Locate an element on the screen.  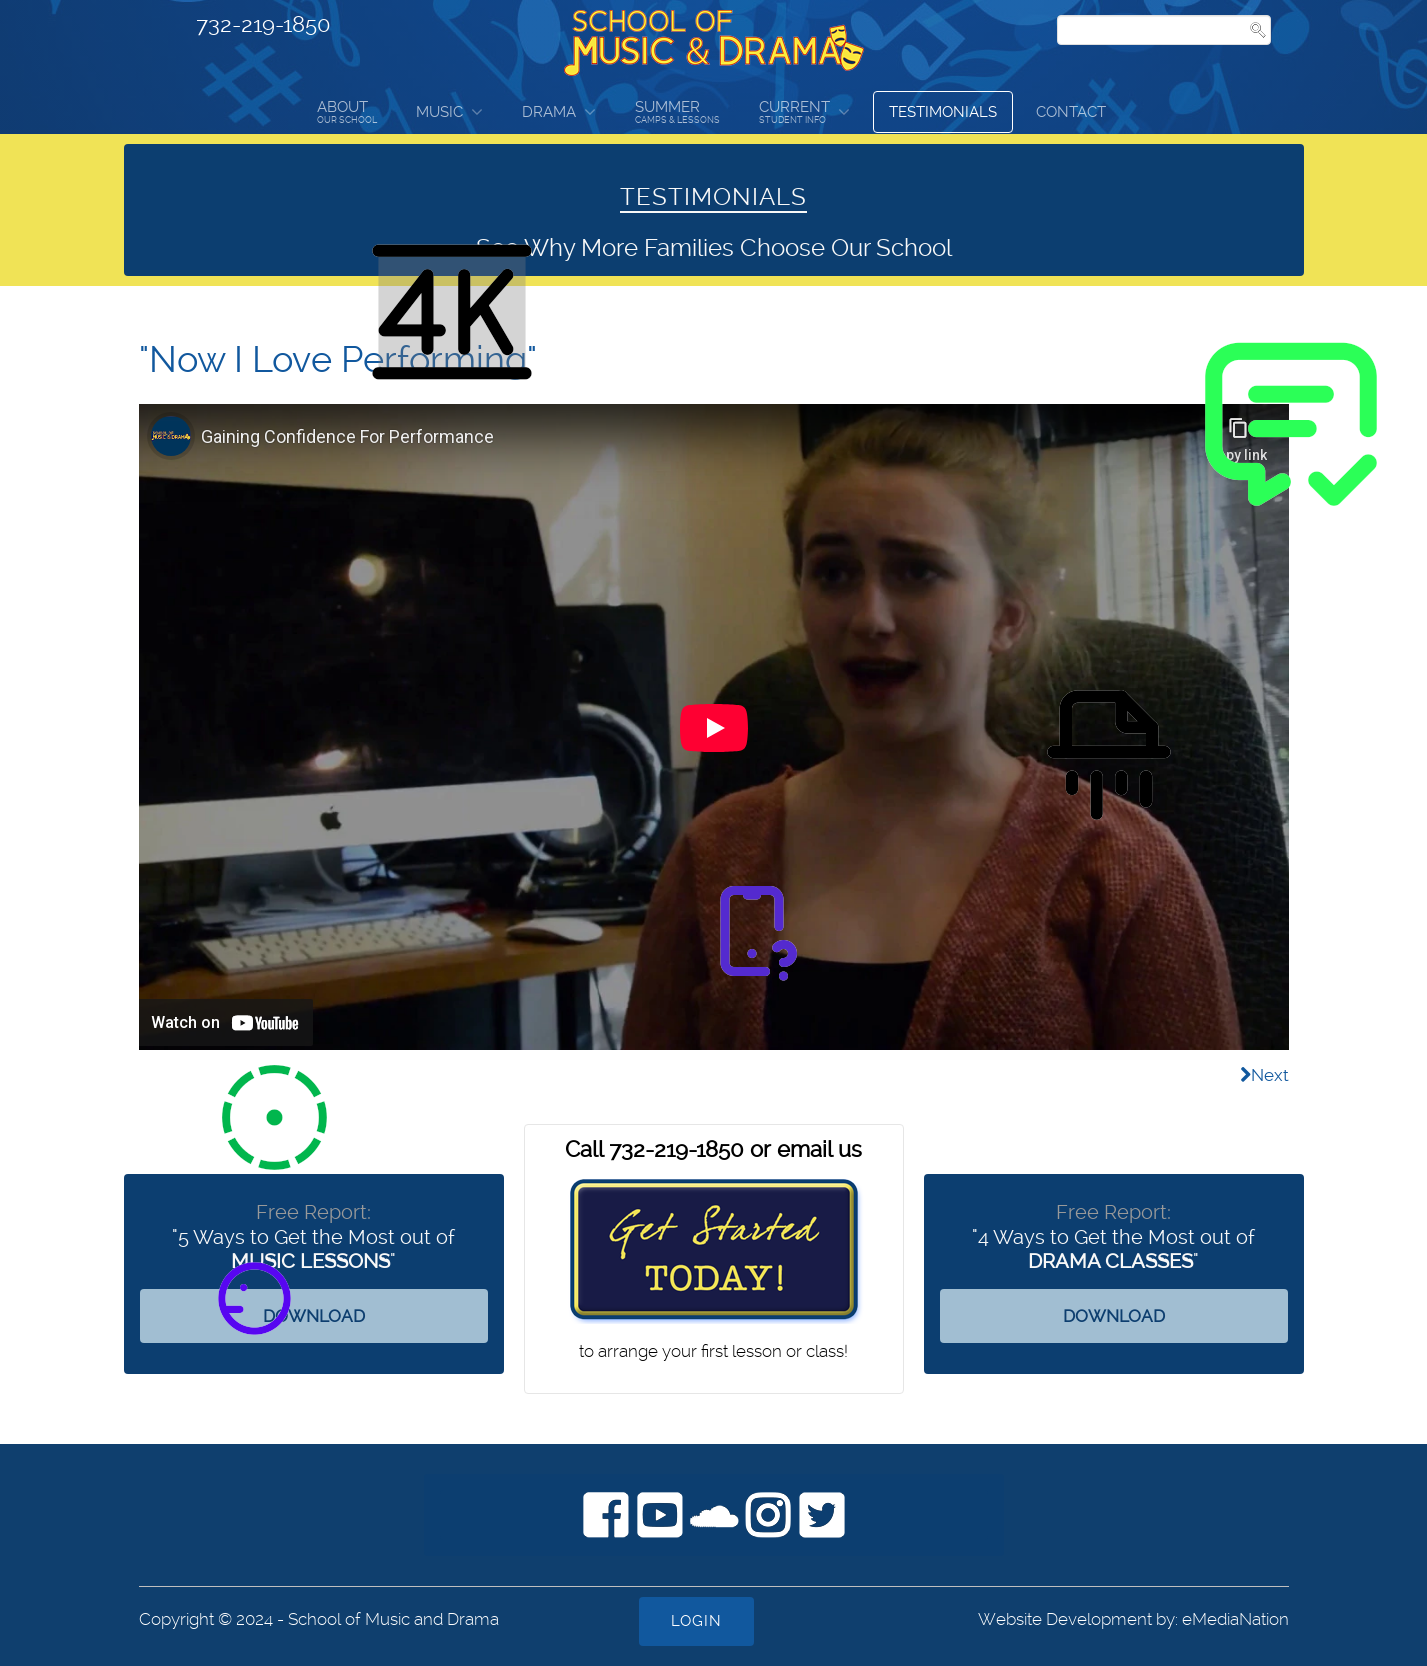
create a new draft issue is located at coordinates (278, 1121).